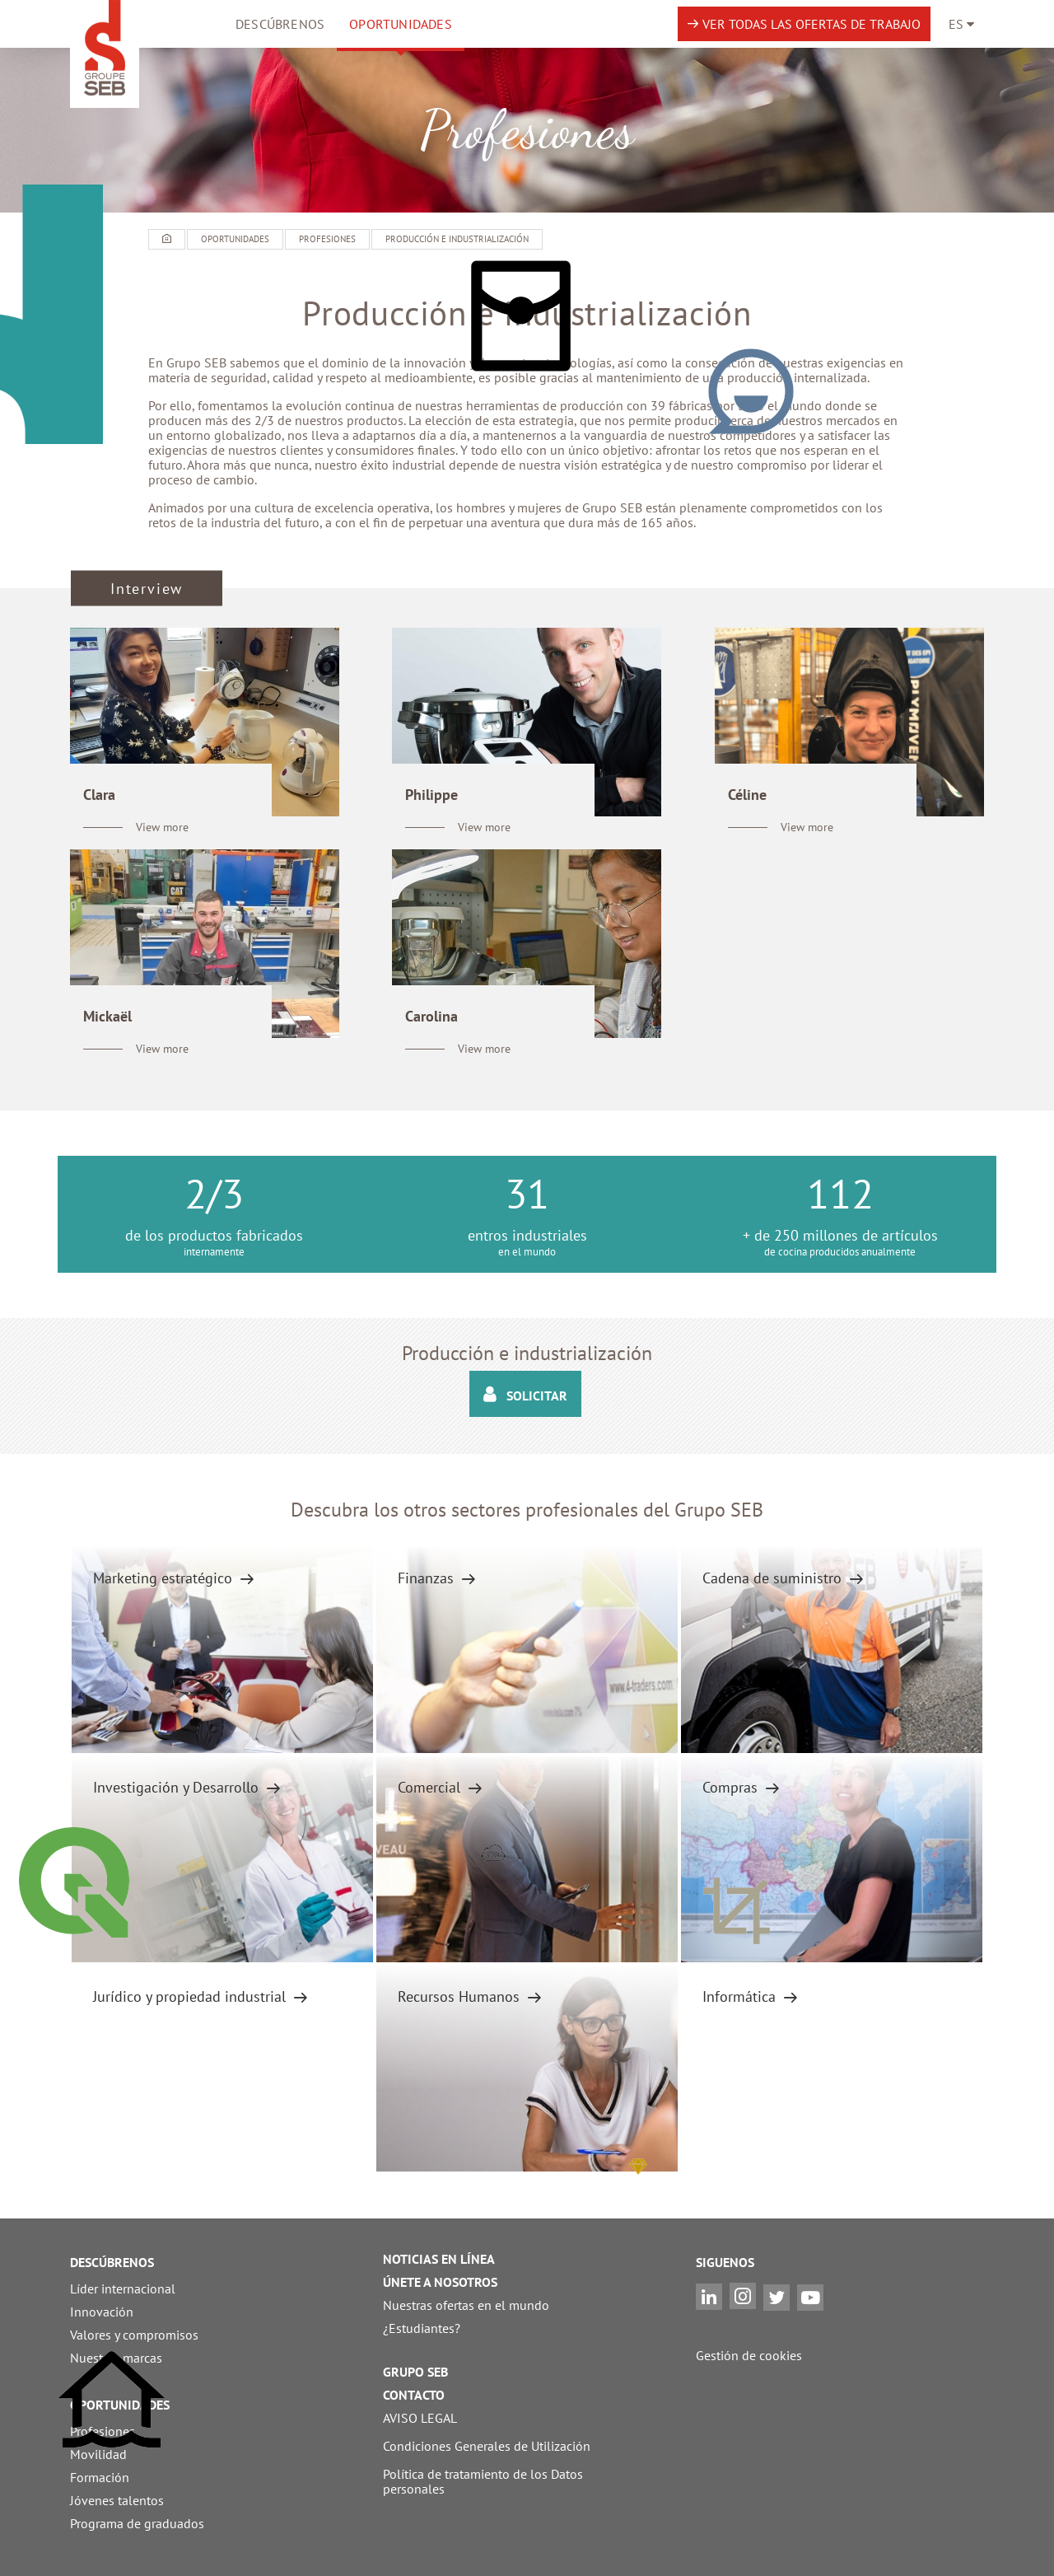 The height and width of the screenshot is (2576, 1054). What do you see at coordinates (638, 2167) in the screenshot?
I see `open Sketch design app` at bounding box center [638, 2167].